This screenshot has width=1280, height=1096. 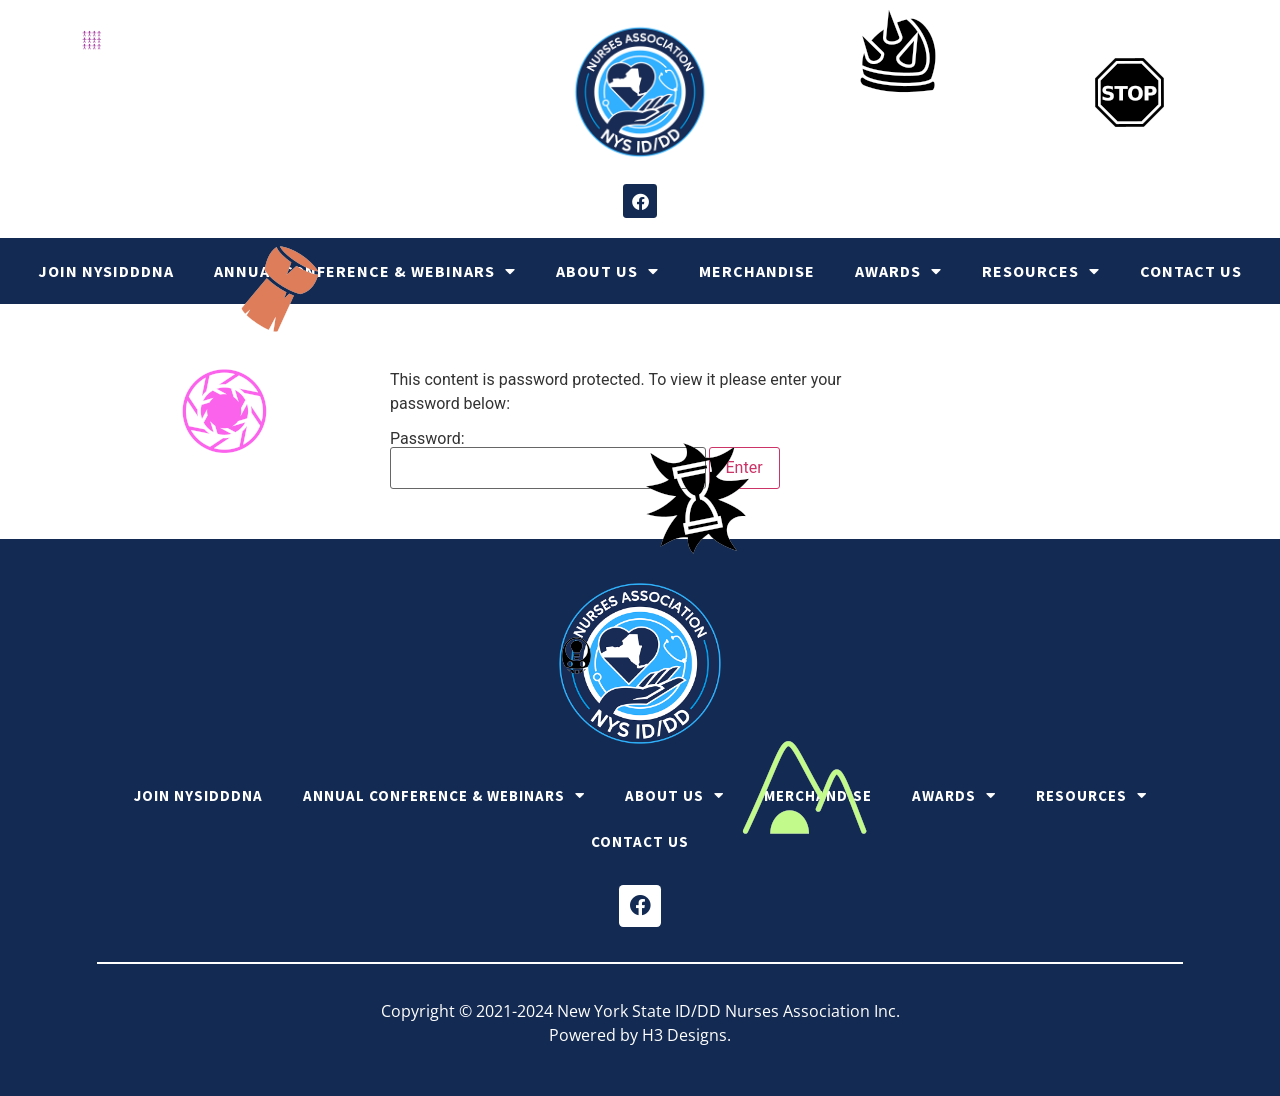 I want to click on add extra time or extend a timer, so click(x=697, y=498).